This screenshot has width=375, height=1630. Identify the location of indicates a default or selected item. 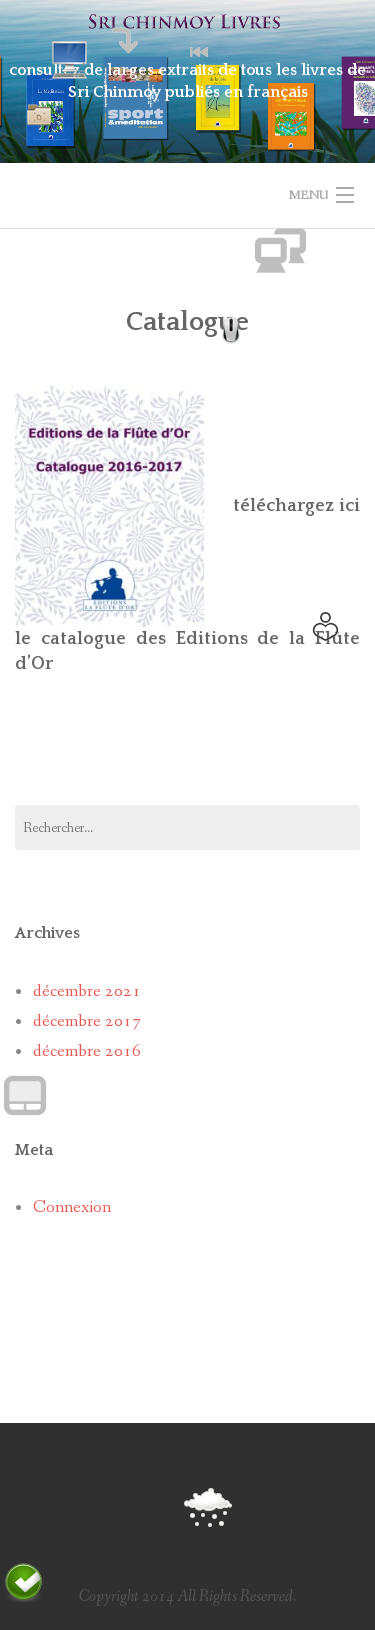
(24, 1582).